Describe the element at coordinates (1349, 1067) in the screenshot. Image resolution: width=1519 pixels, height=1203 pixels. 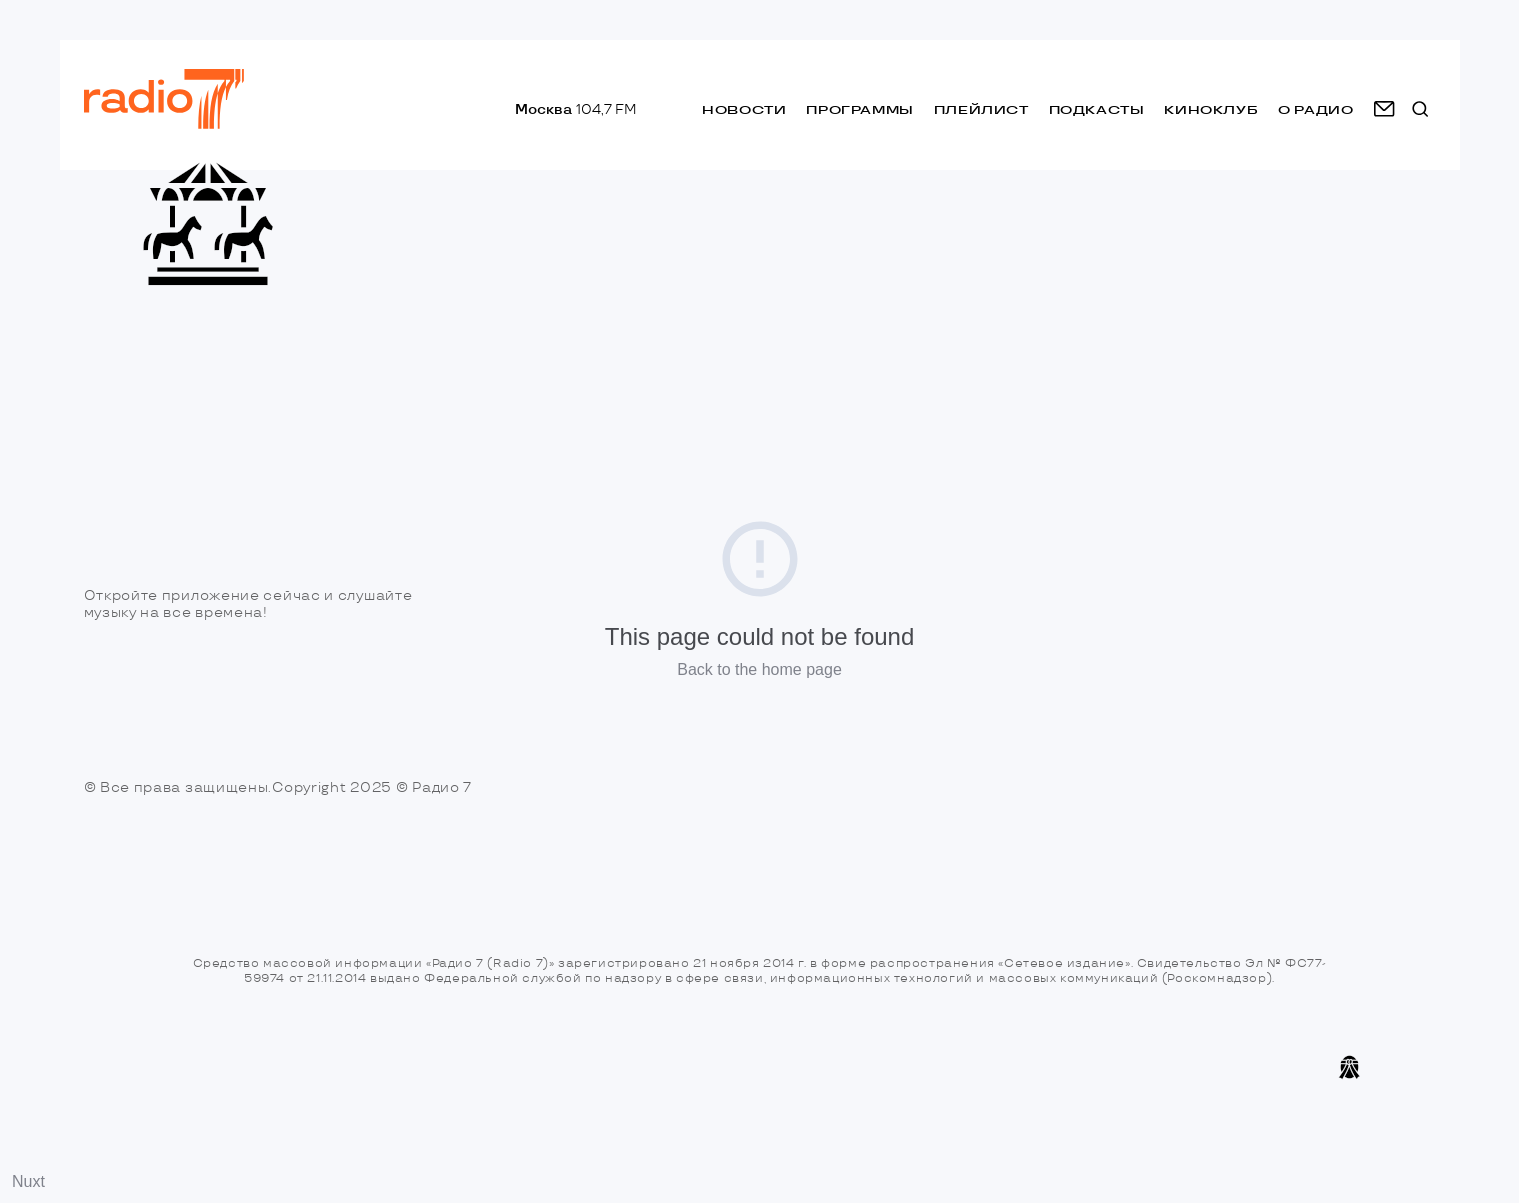
I see `equip a headband accessory for your character` at that location.